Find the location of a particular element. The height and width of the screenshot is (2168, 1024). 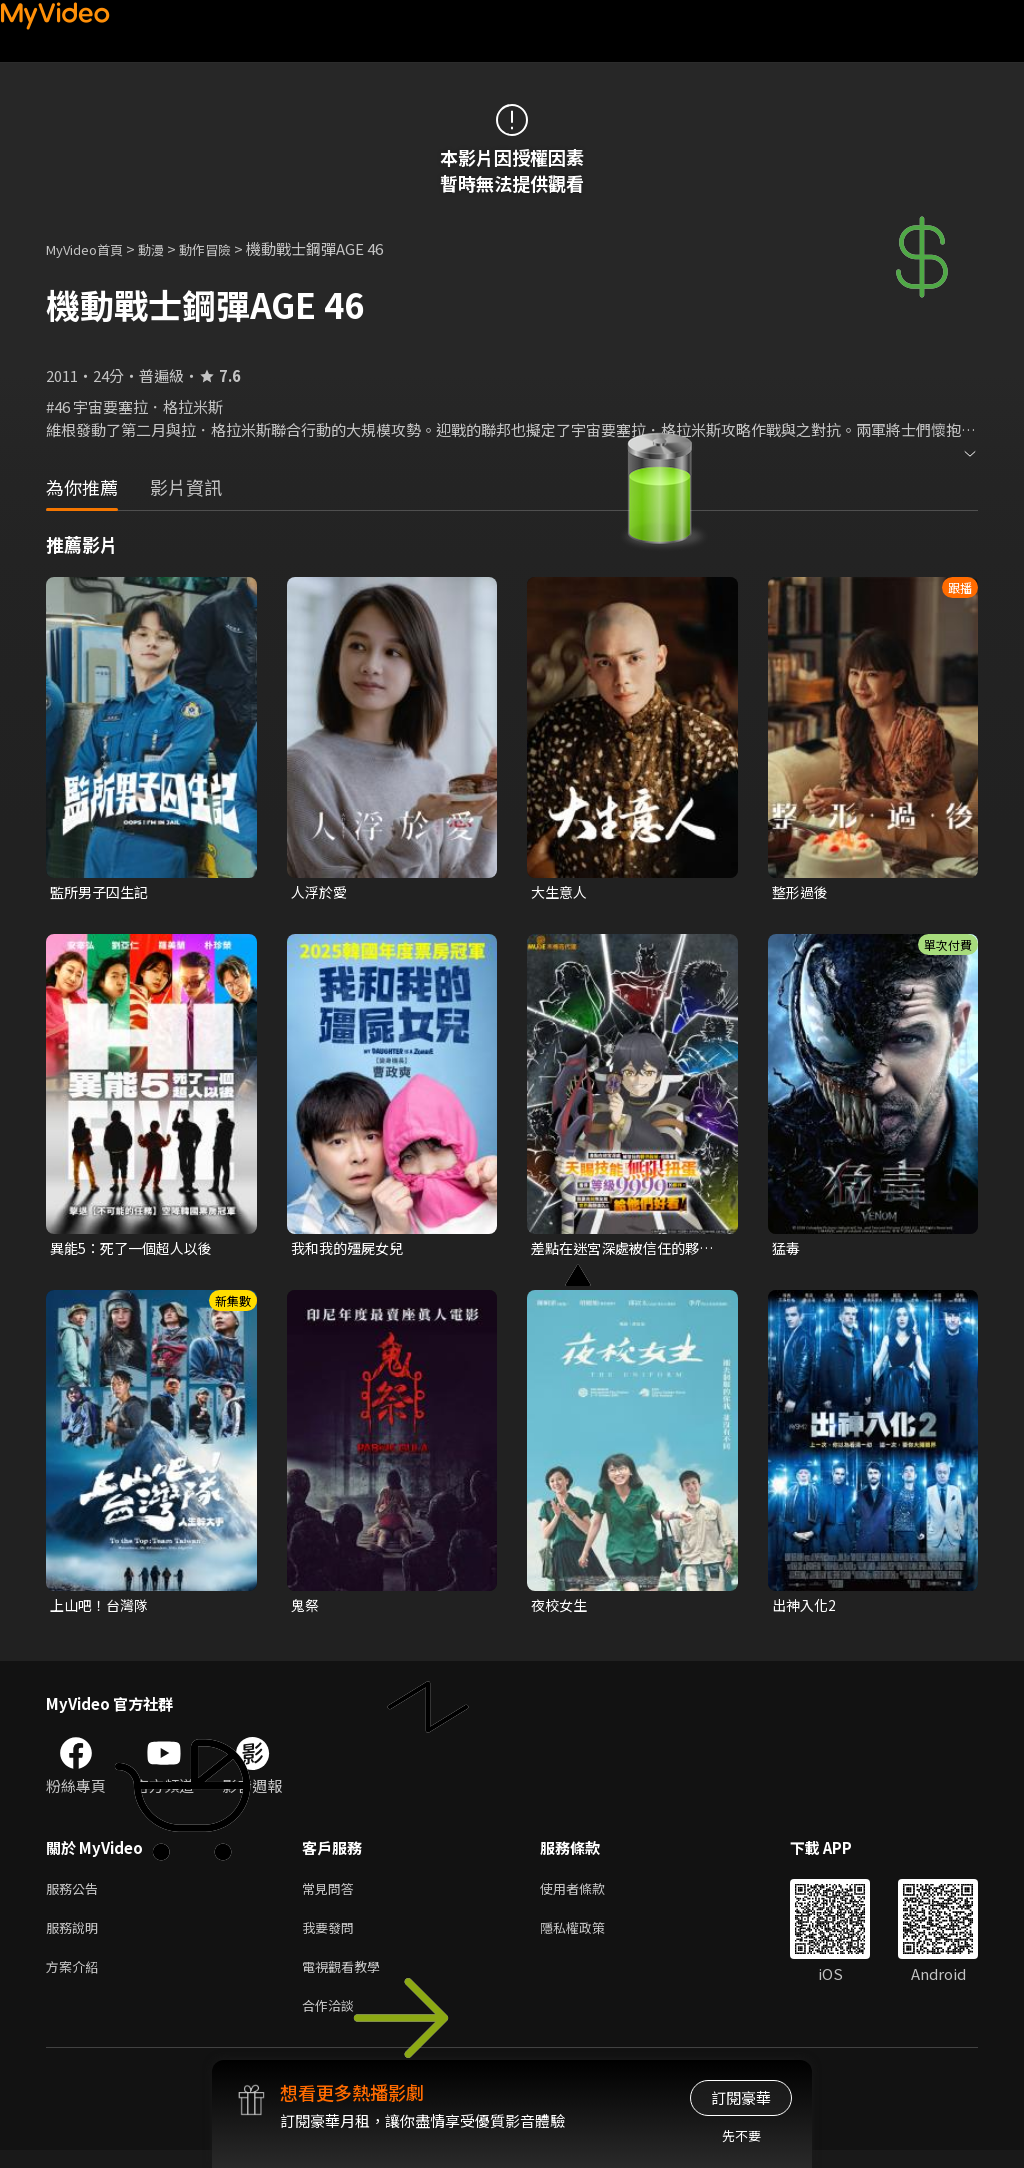

view account balance or financial information is located at coordinates (922, 257).